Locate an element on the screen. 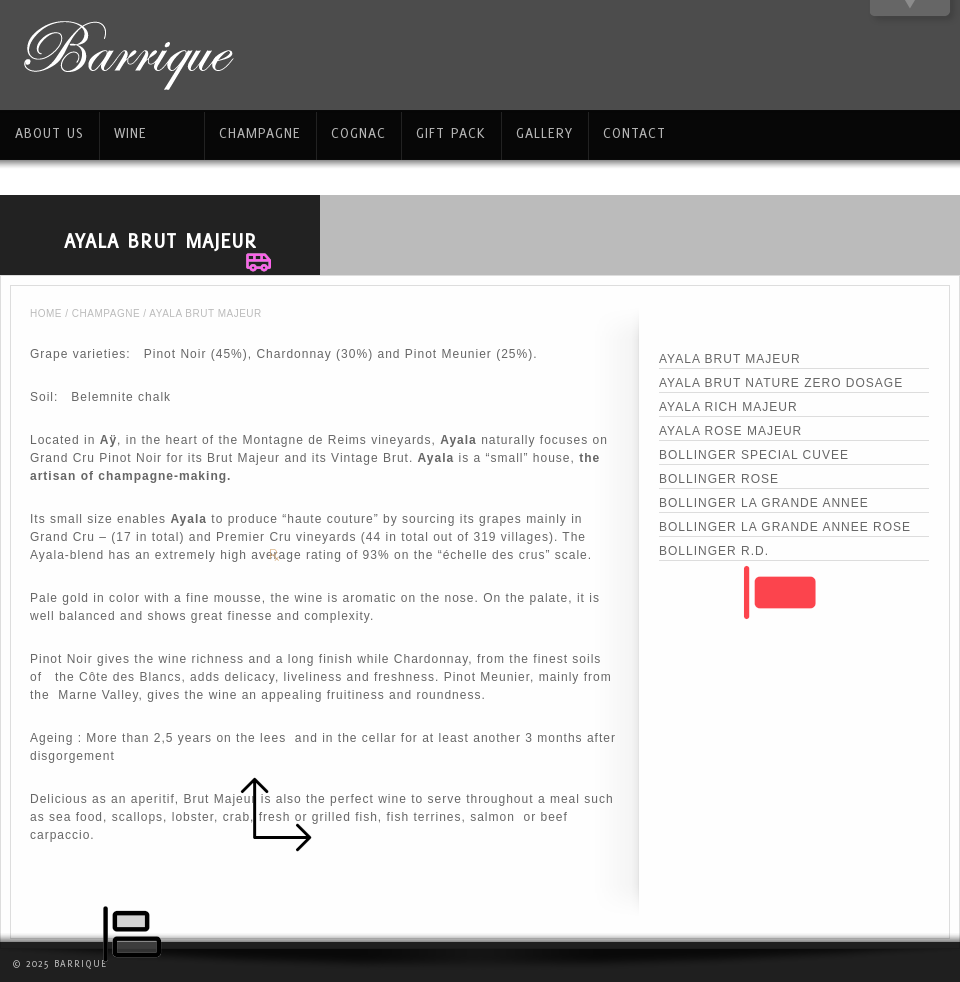  align text or content to the left is located at coordinates (131, 934).